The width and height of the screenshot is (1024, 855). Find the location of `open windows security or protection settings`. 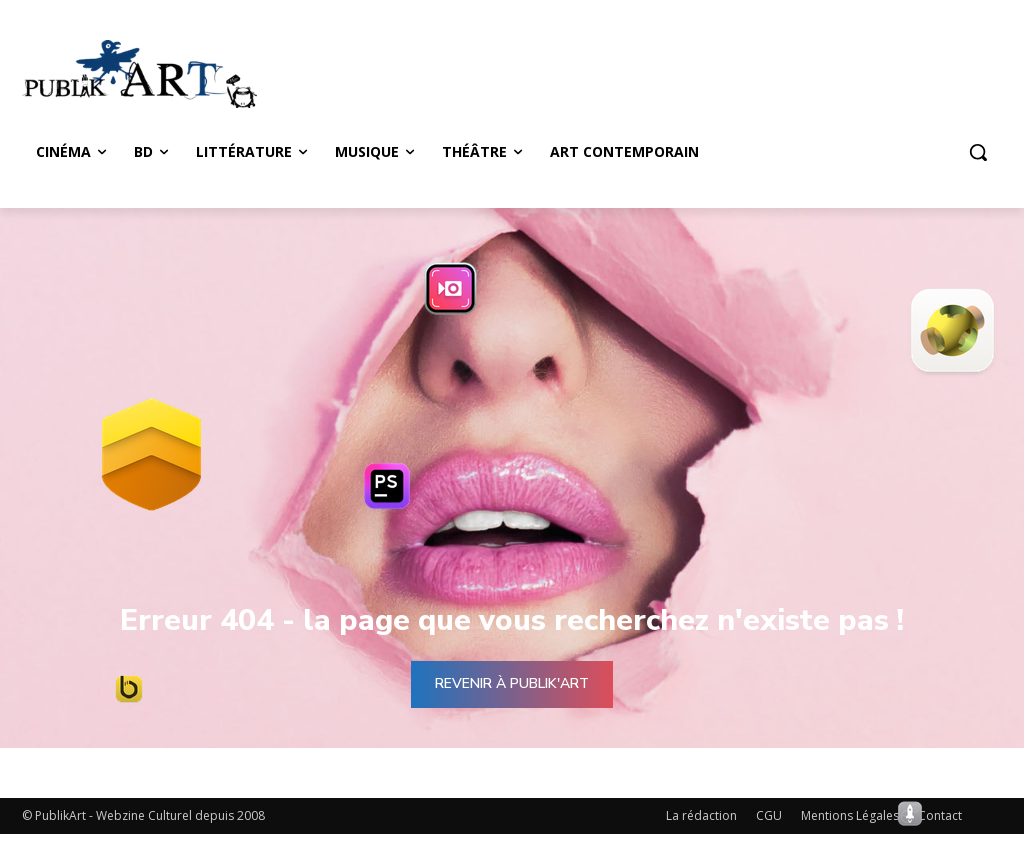

open windows security or protection settings is located at coordinates (151, 454).